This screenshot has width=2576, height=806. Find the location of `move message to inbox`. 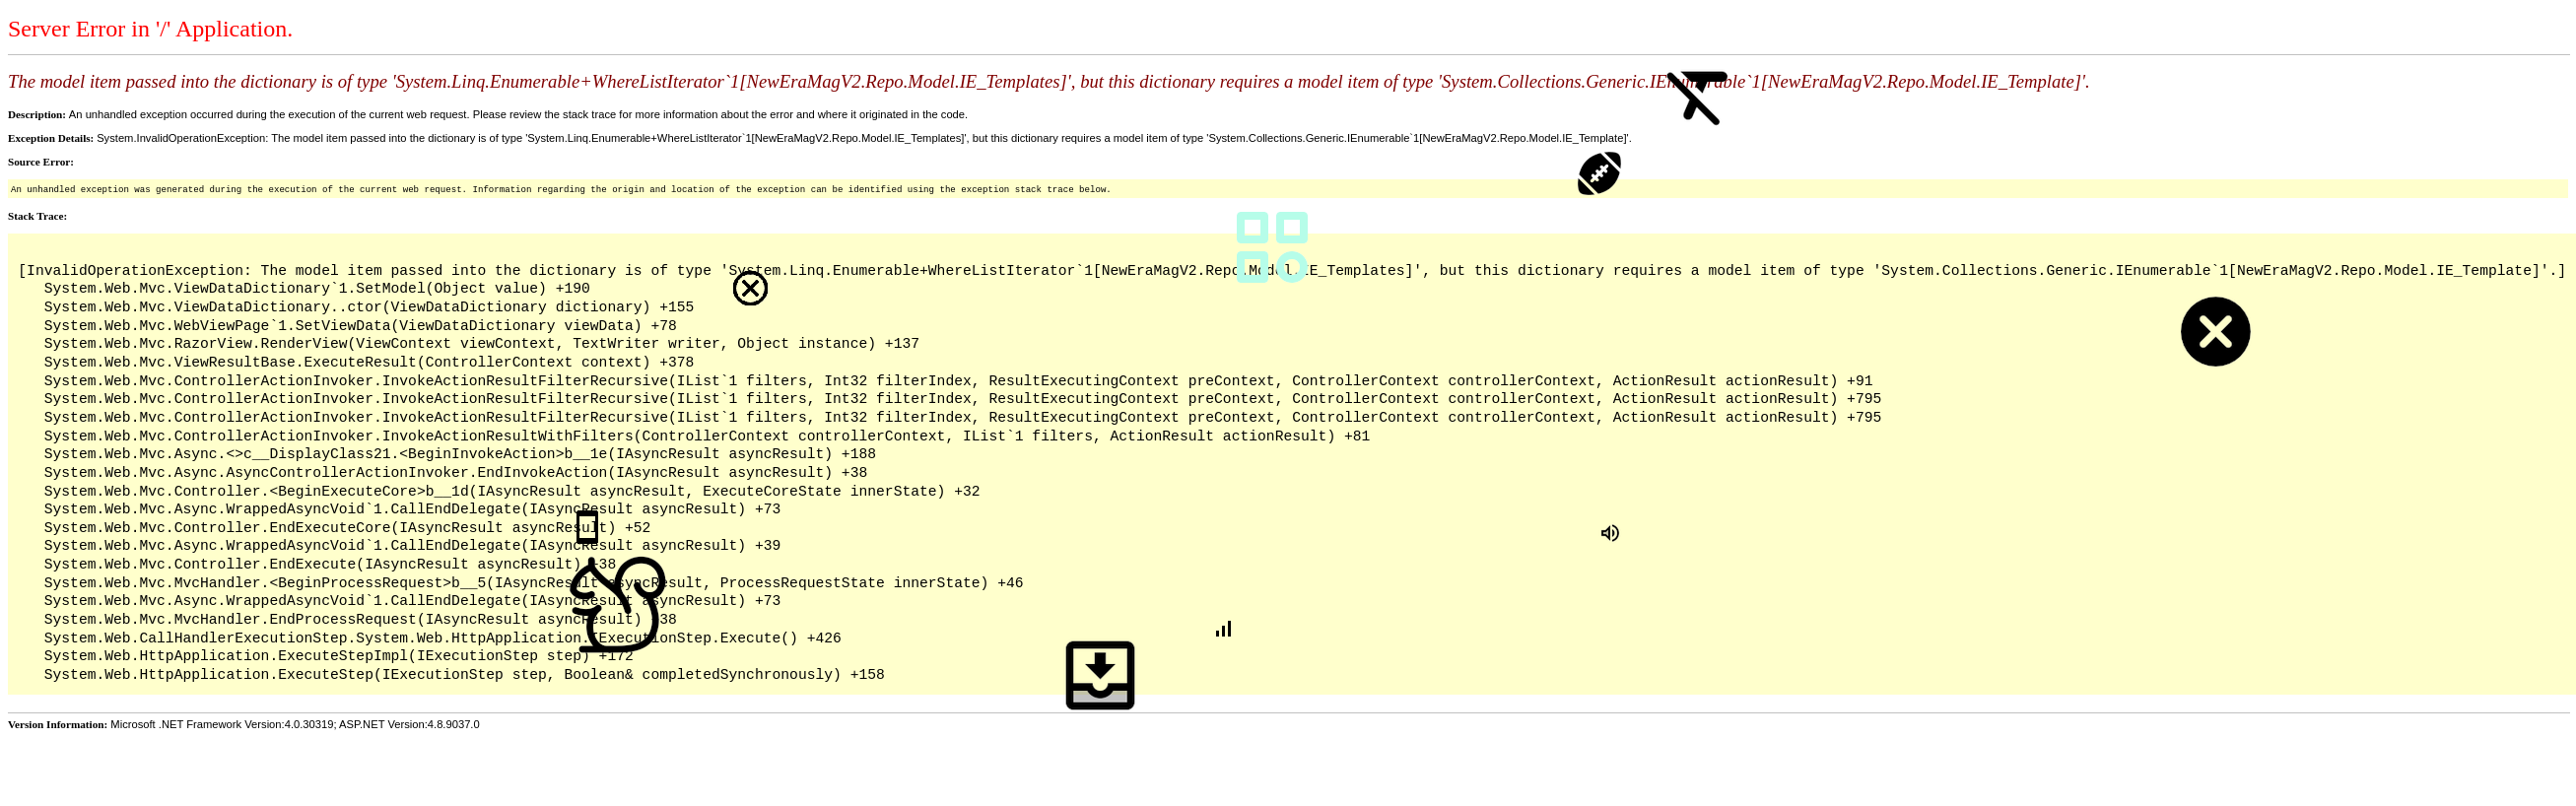

move message to inbox is located at coordinates (1100, 675).